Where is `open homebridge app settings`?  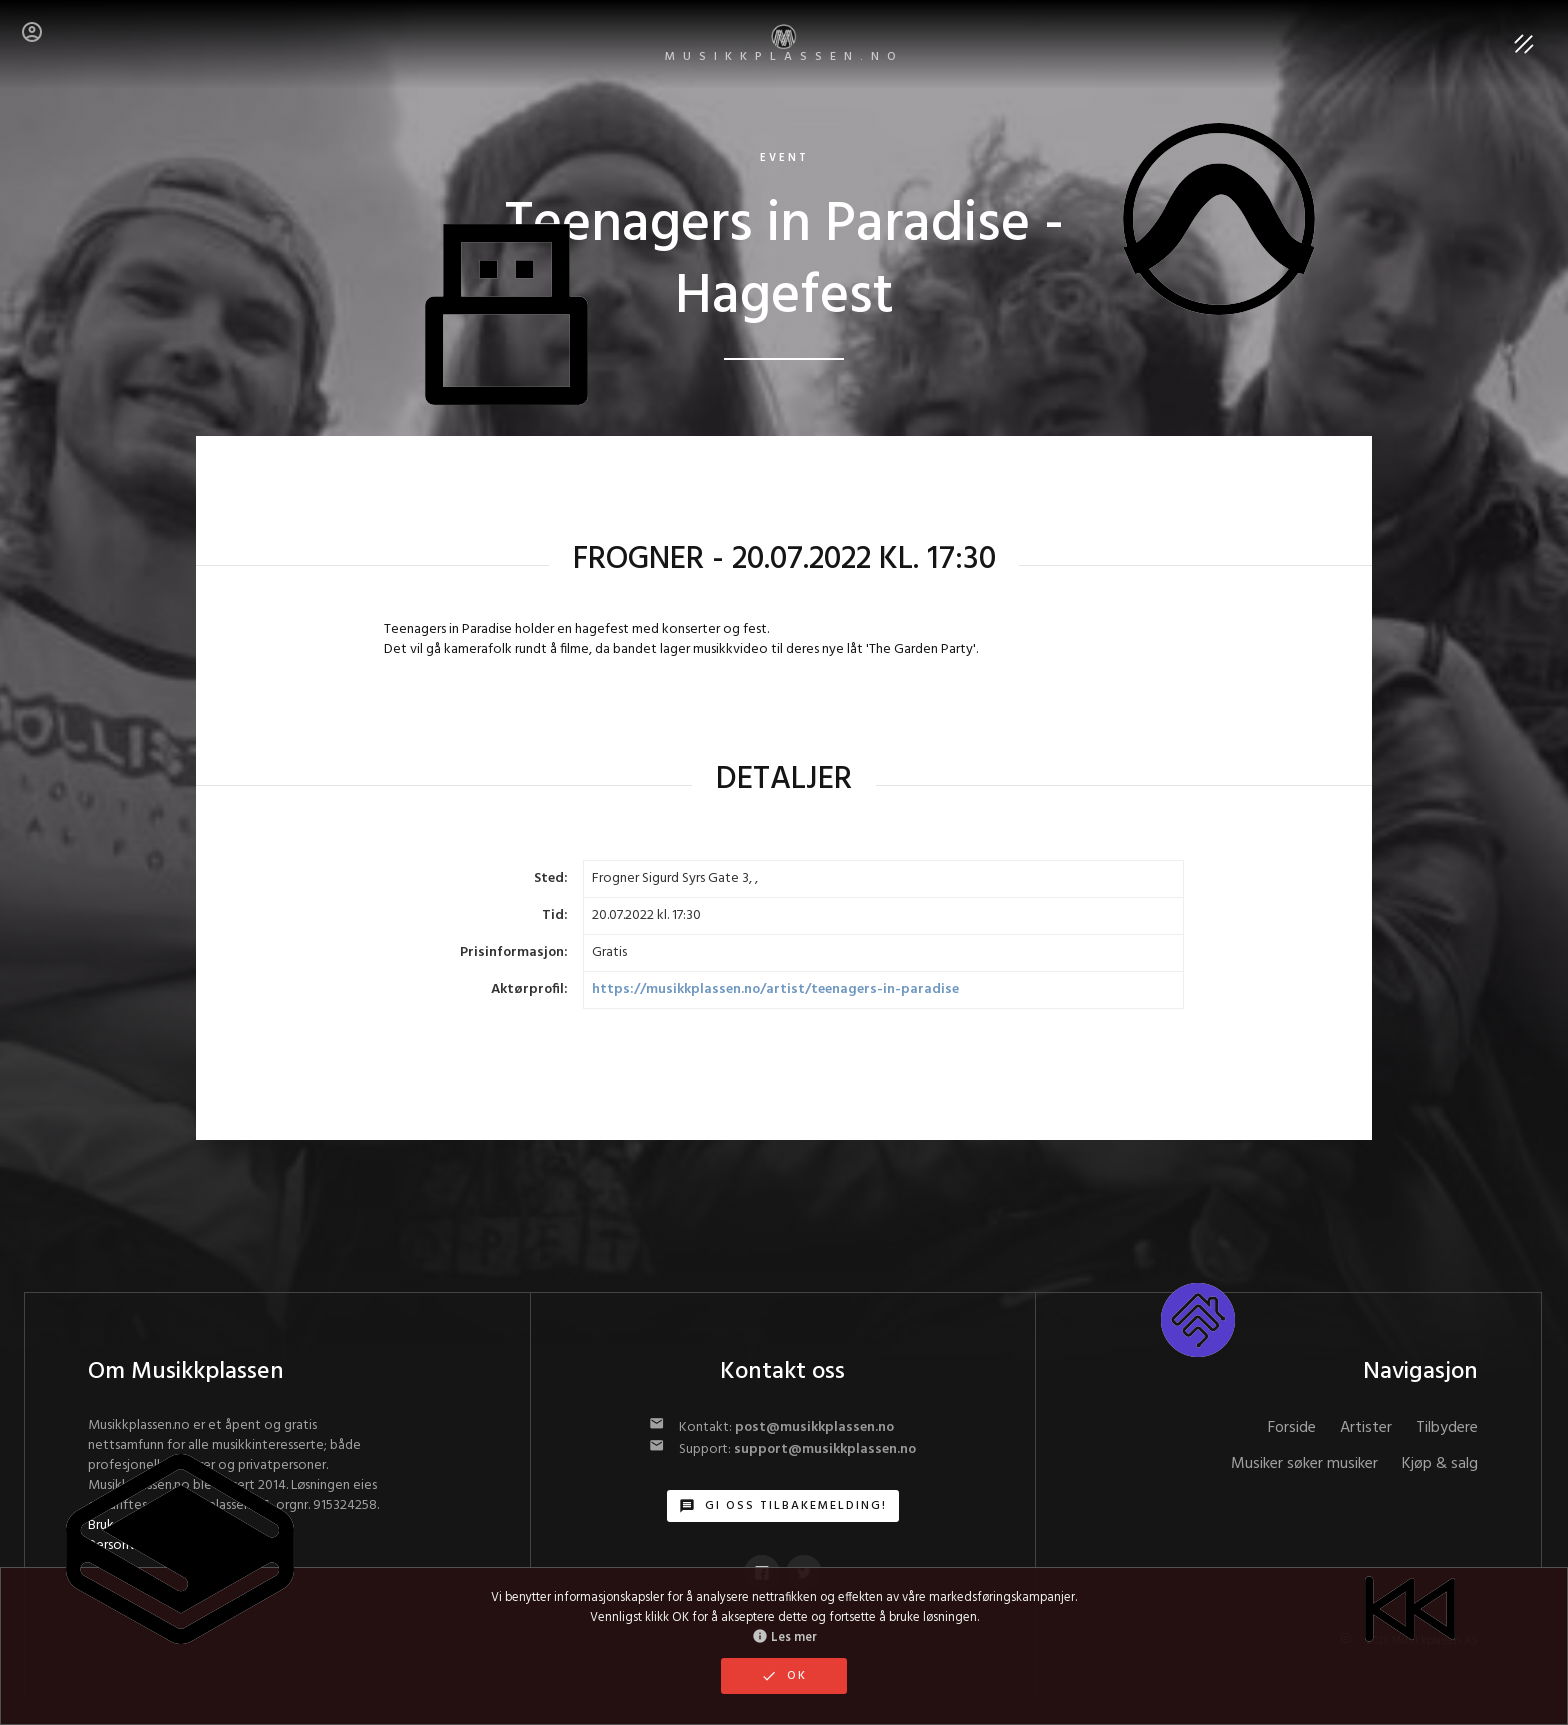
open homebridge app settings is located at coordinates (1198, 1320).